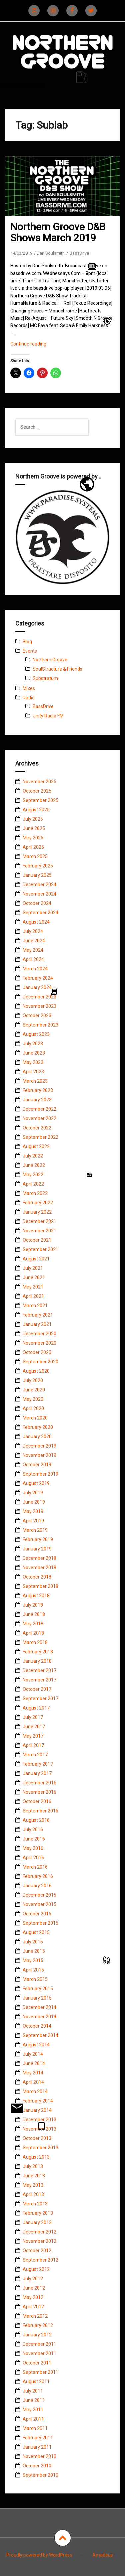  Describe the element at coordinates (41, 2126) in the screenshot. I see `switch to tablet view or mode` at that location.